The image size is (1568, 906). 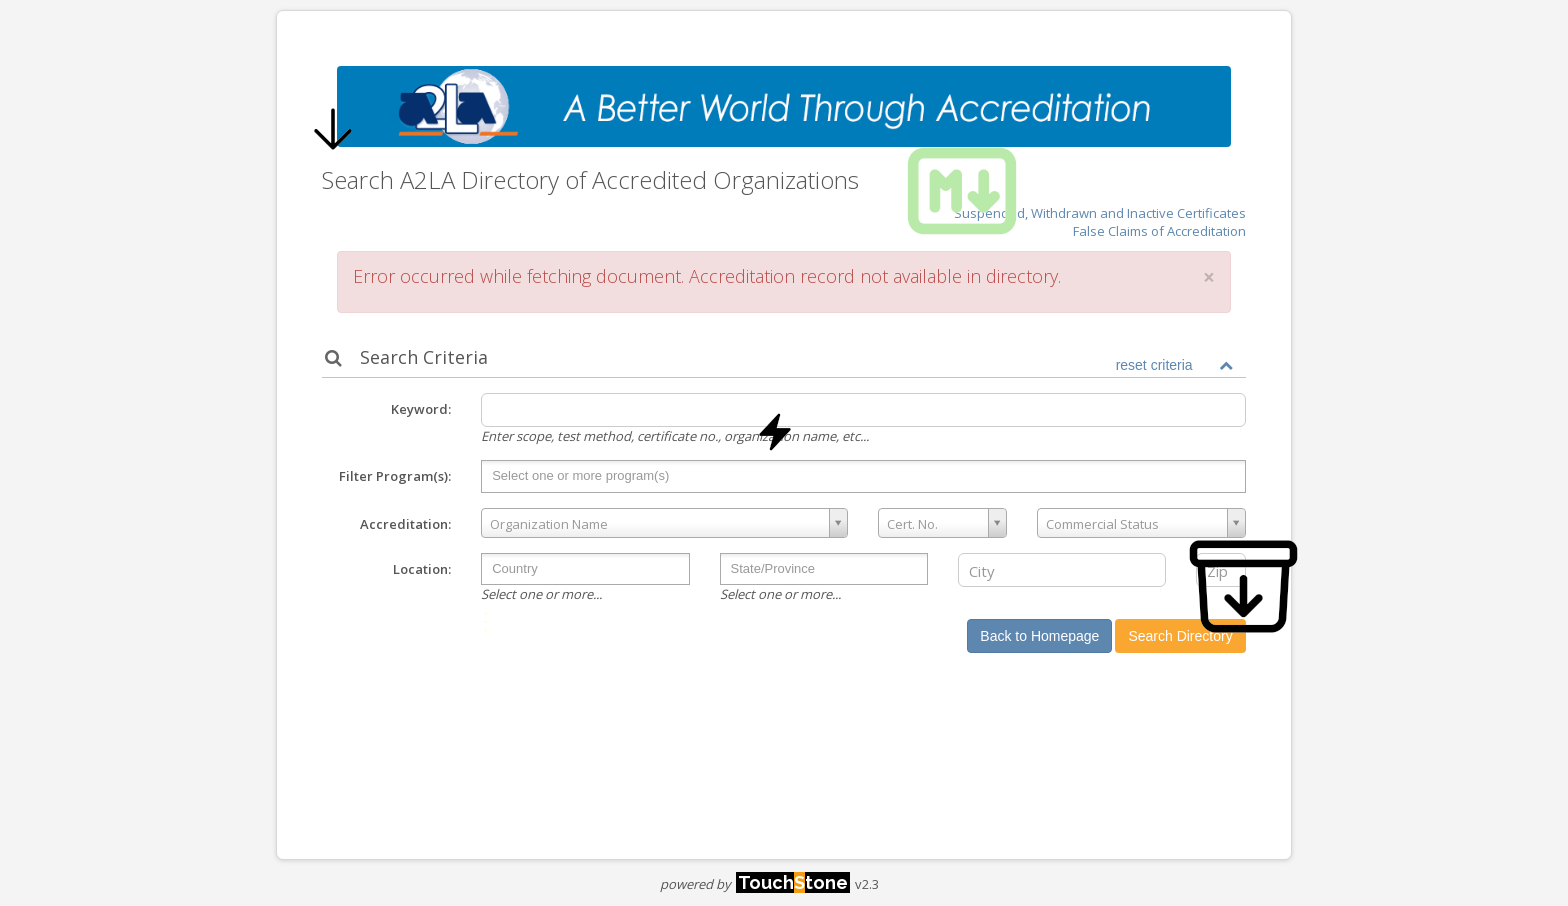 What do you see at coordinates (486, 622) in the screenshot?
I see `open more options menu` at bounding box center [486, 622].